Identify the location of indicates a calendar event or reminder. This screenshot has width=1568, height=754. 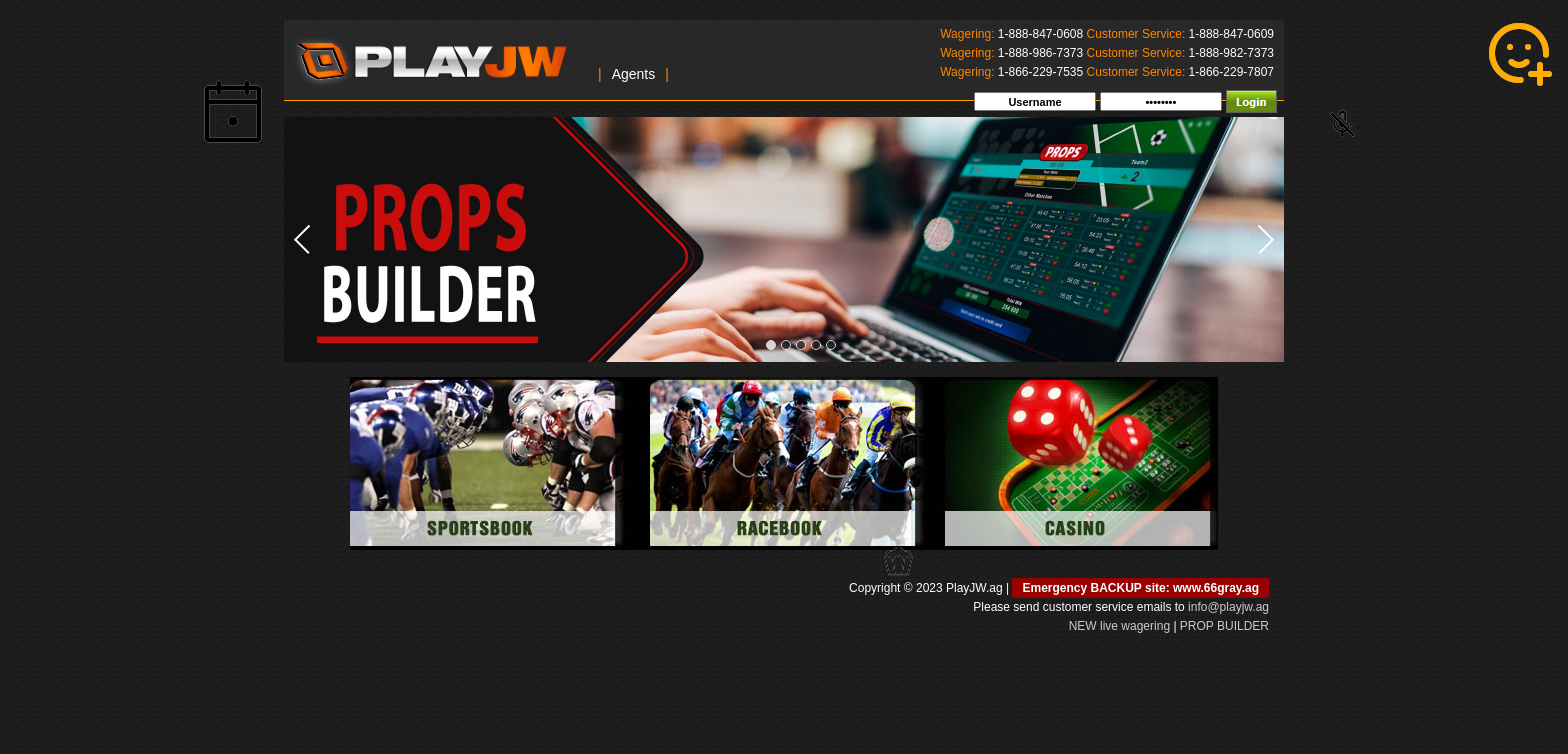
(233, 114).